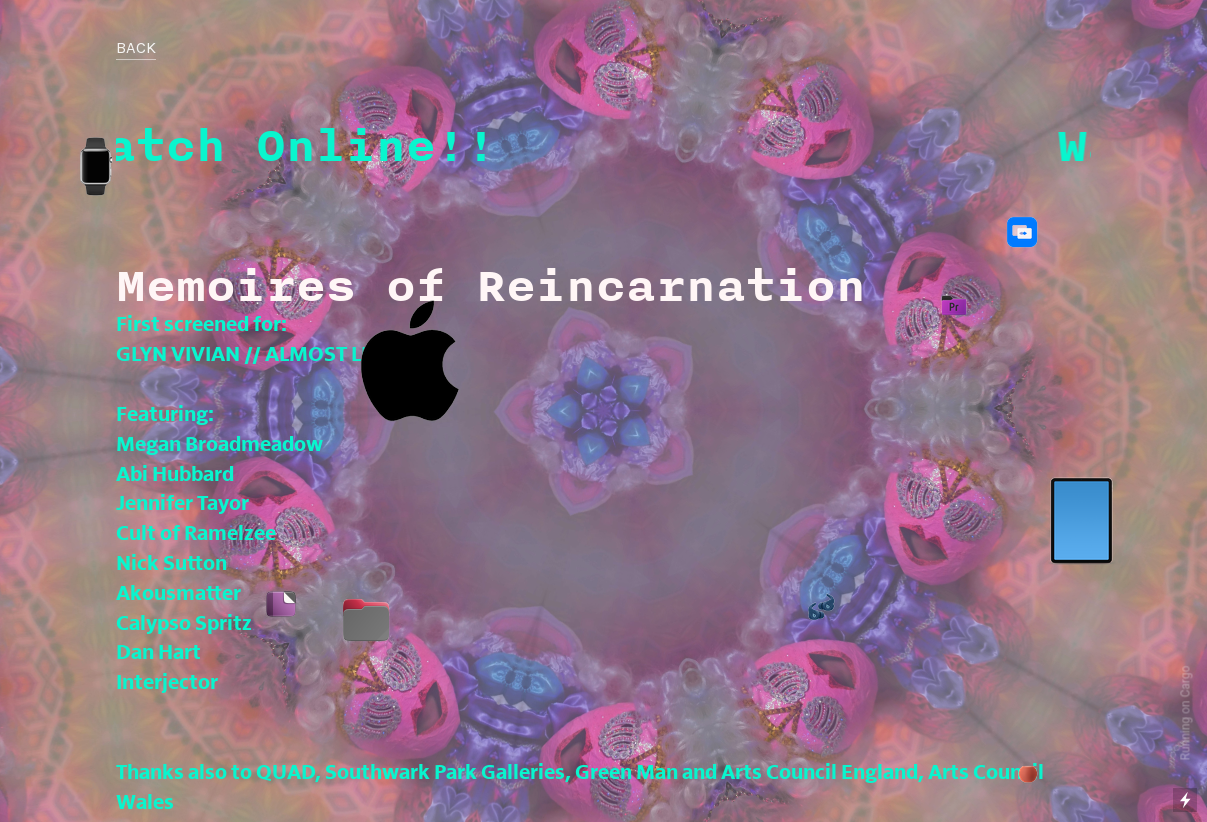  What do you see at coordinates (366, 620) in the screenshot?
I see `open folder to view contents` at bounding box center [366, 620].